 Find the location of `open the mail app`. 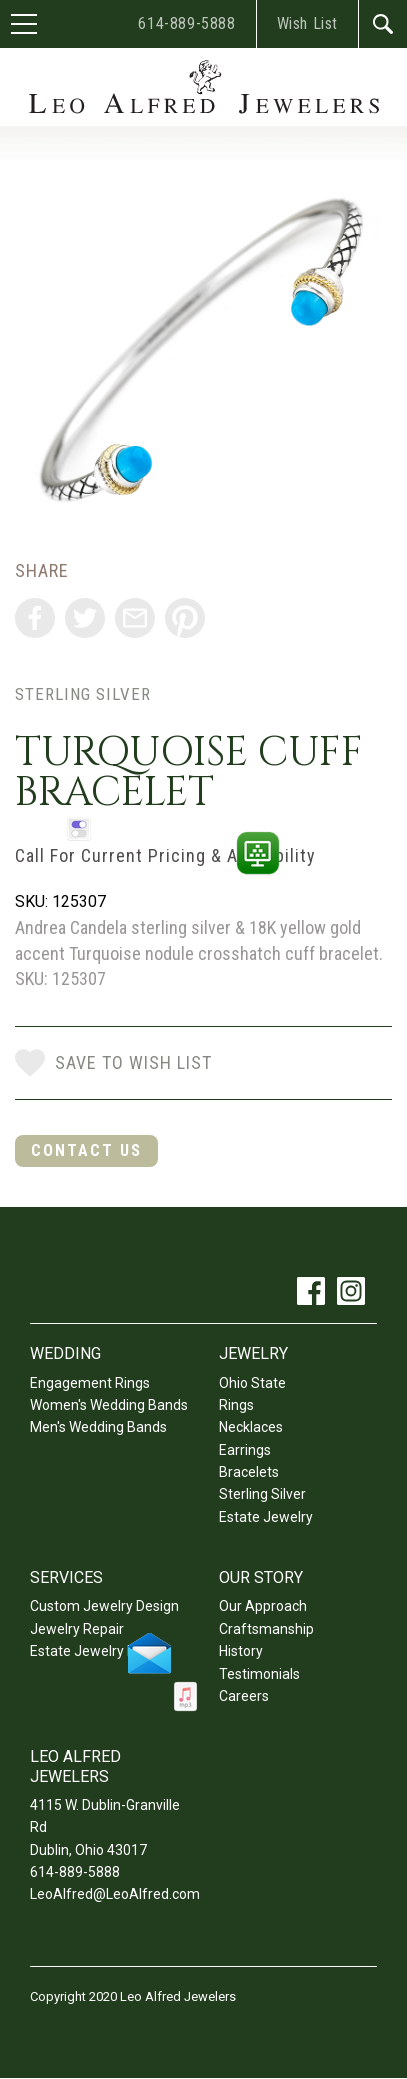

open the mail app is located at coordinates (149, 1654).